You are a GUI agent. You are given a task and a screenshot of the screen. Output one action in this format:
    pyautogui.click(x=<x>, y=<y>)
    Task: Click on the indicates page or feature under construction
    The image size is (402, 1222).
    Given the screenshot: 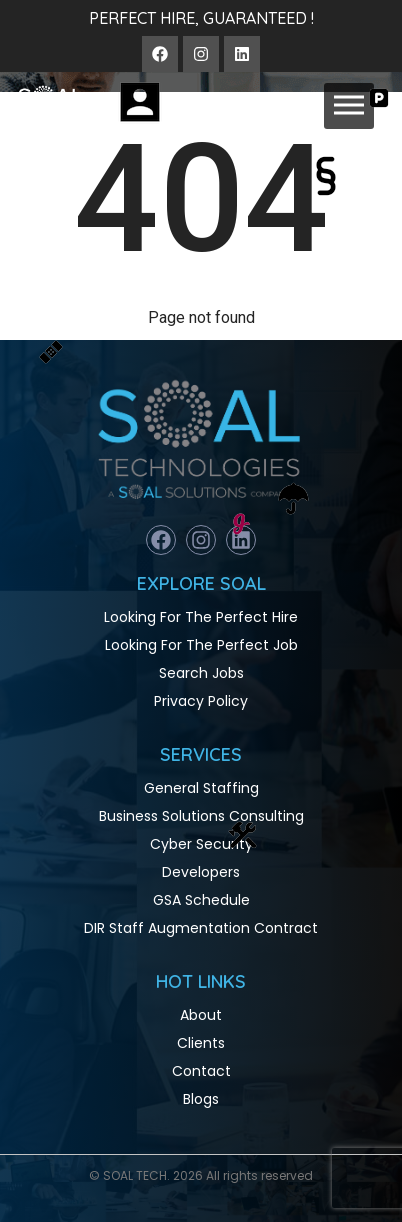 What is the action you would take?
    pyautogui.click(x=242, y=835)
    